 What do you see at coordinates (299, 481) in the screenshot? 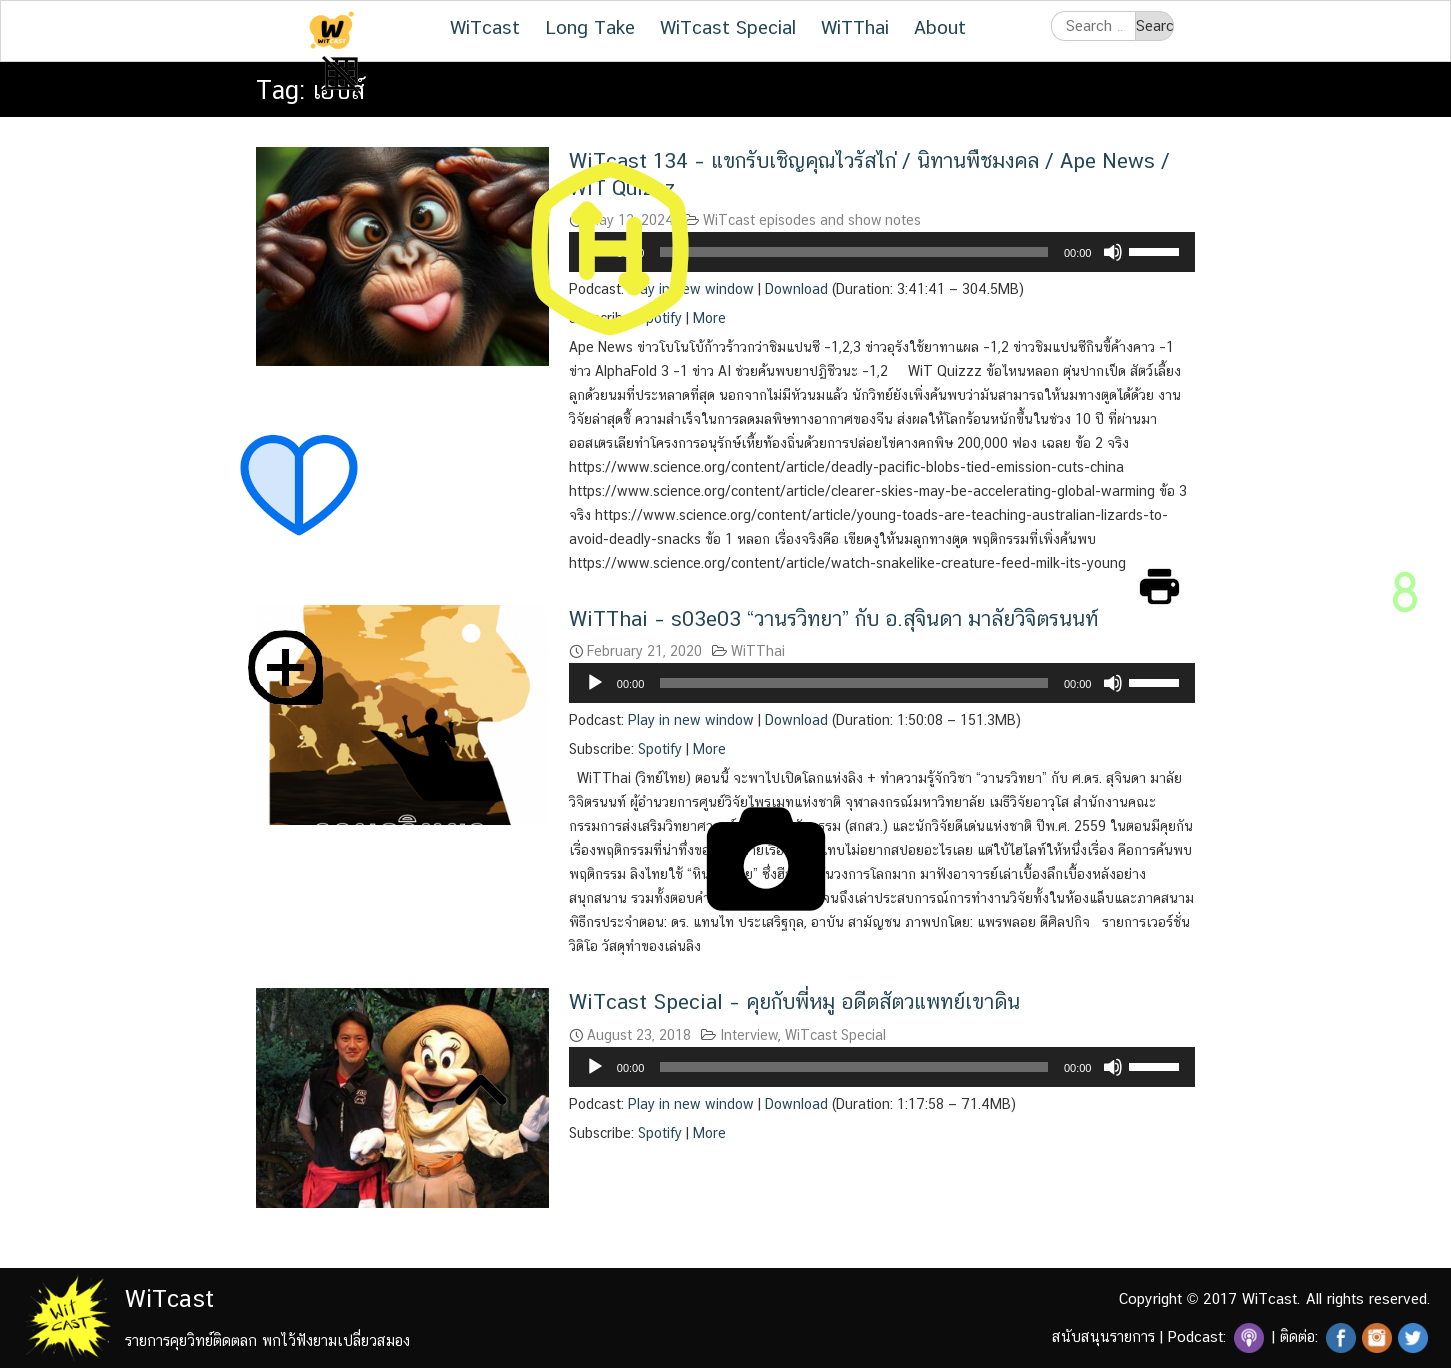
I see `indicates partial like or favorite status` at bounding box center [299, 481].